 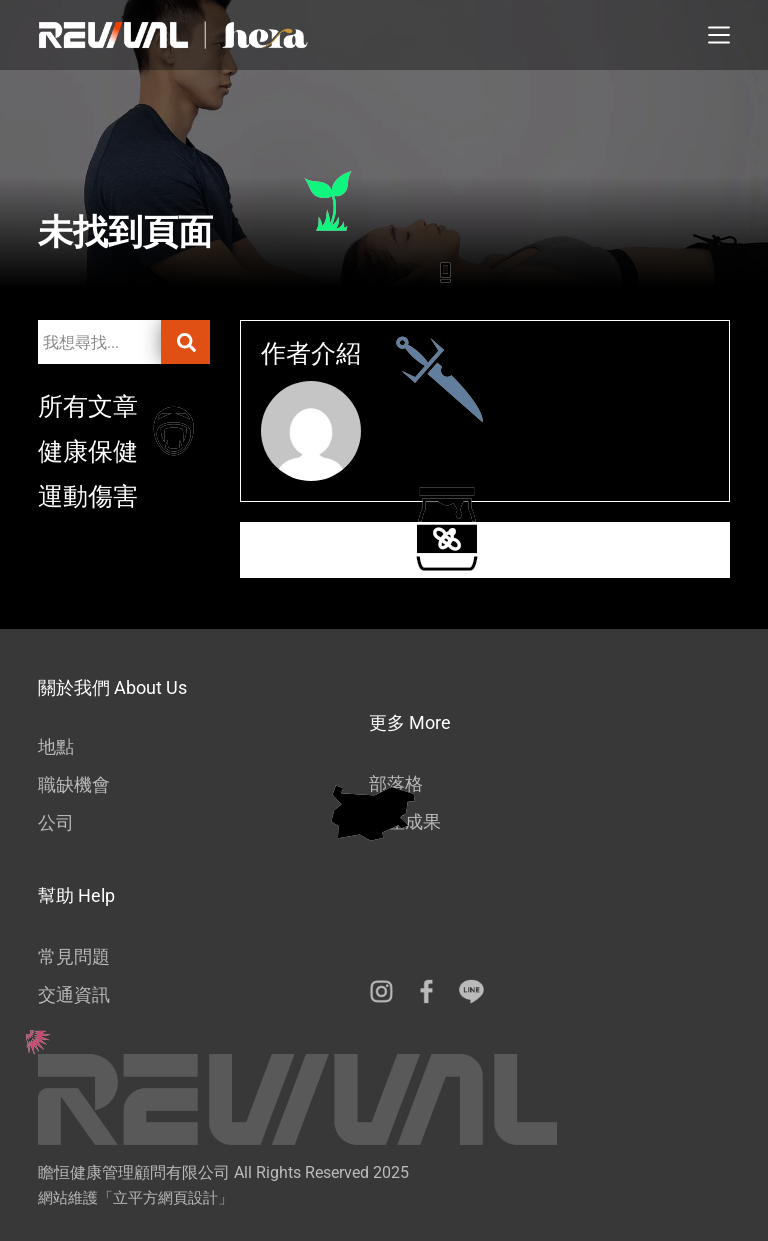 What do you see at coordinates (328, 201) in the screenshot?
I see `start a new garden or planting activity` at bounding box center [328, 201].